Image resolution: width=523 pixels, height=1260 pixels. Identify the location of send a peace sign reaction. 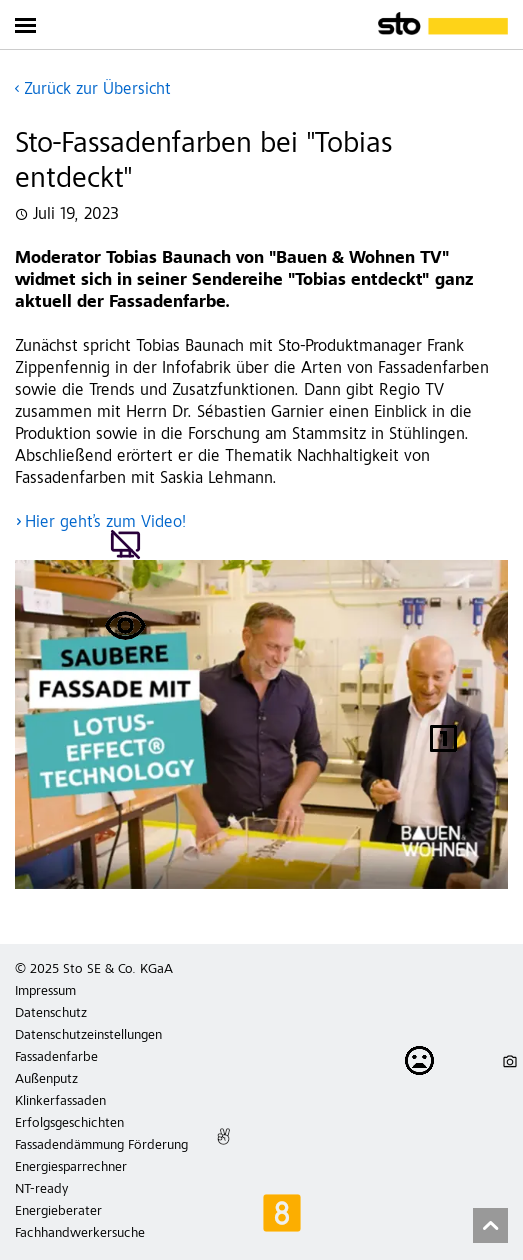
(223, 1136).